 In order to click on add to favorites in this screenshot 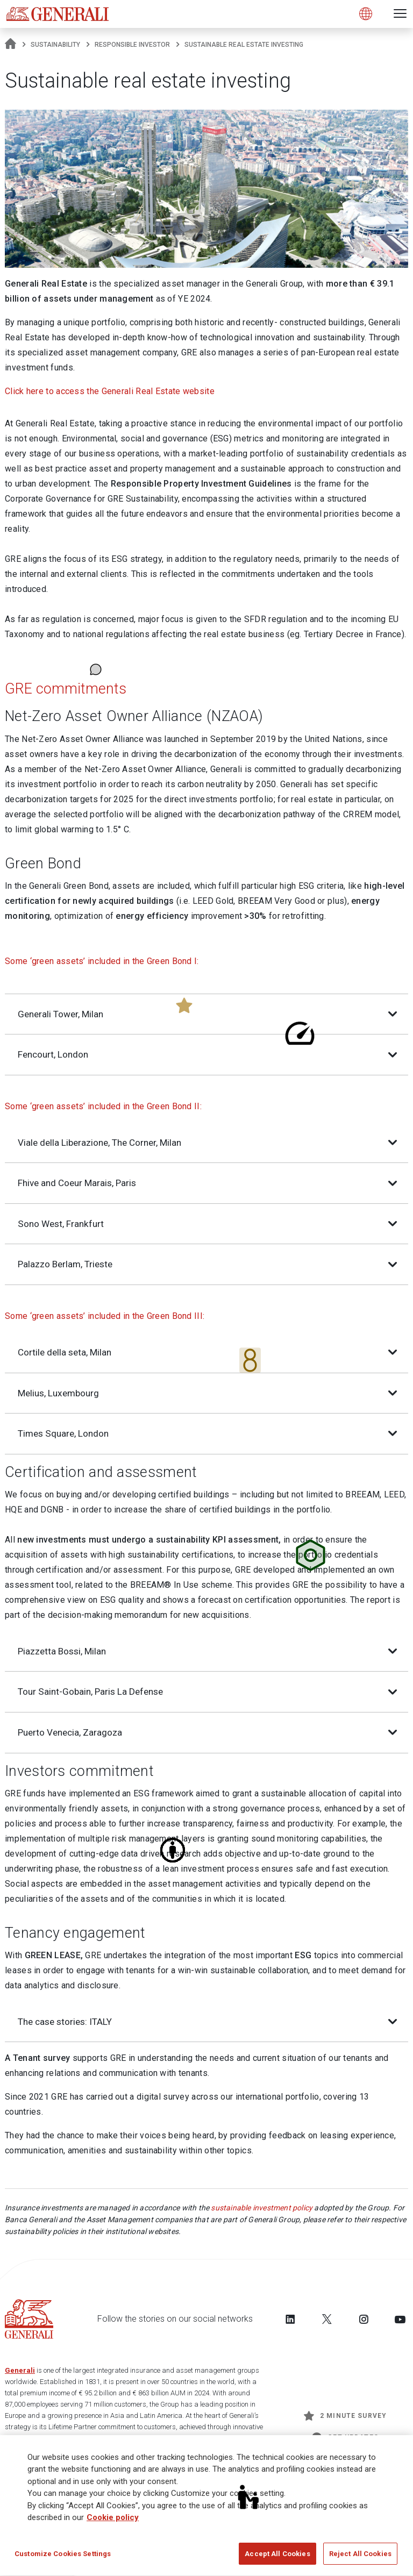, I will do `click(184, 1005)`.